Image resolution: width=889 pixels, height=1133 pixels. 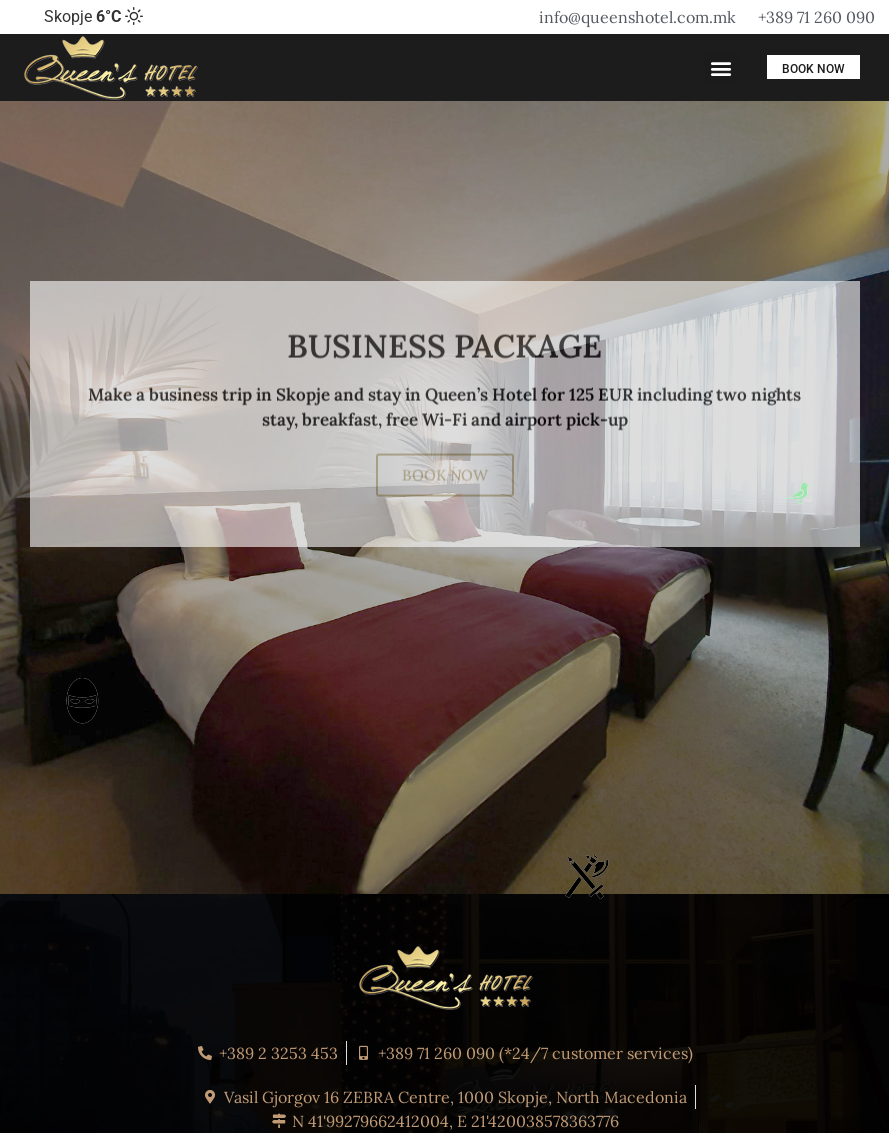 I want to click on access combat or battle features, so click(x=587, y=877).